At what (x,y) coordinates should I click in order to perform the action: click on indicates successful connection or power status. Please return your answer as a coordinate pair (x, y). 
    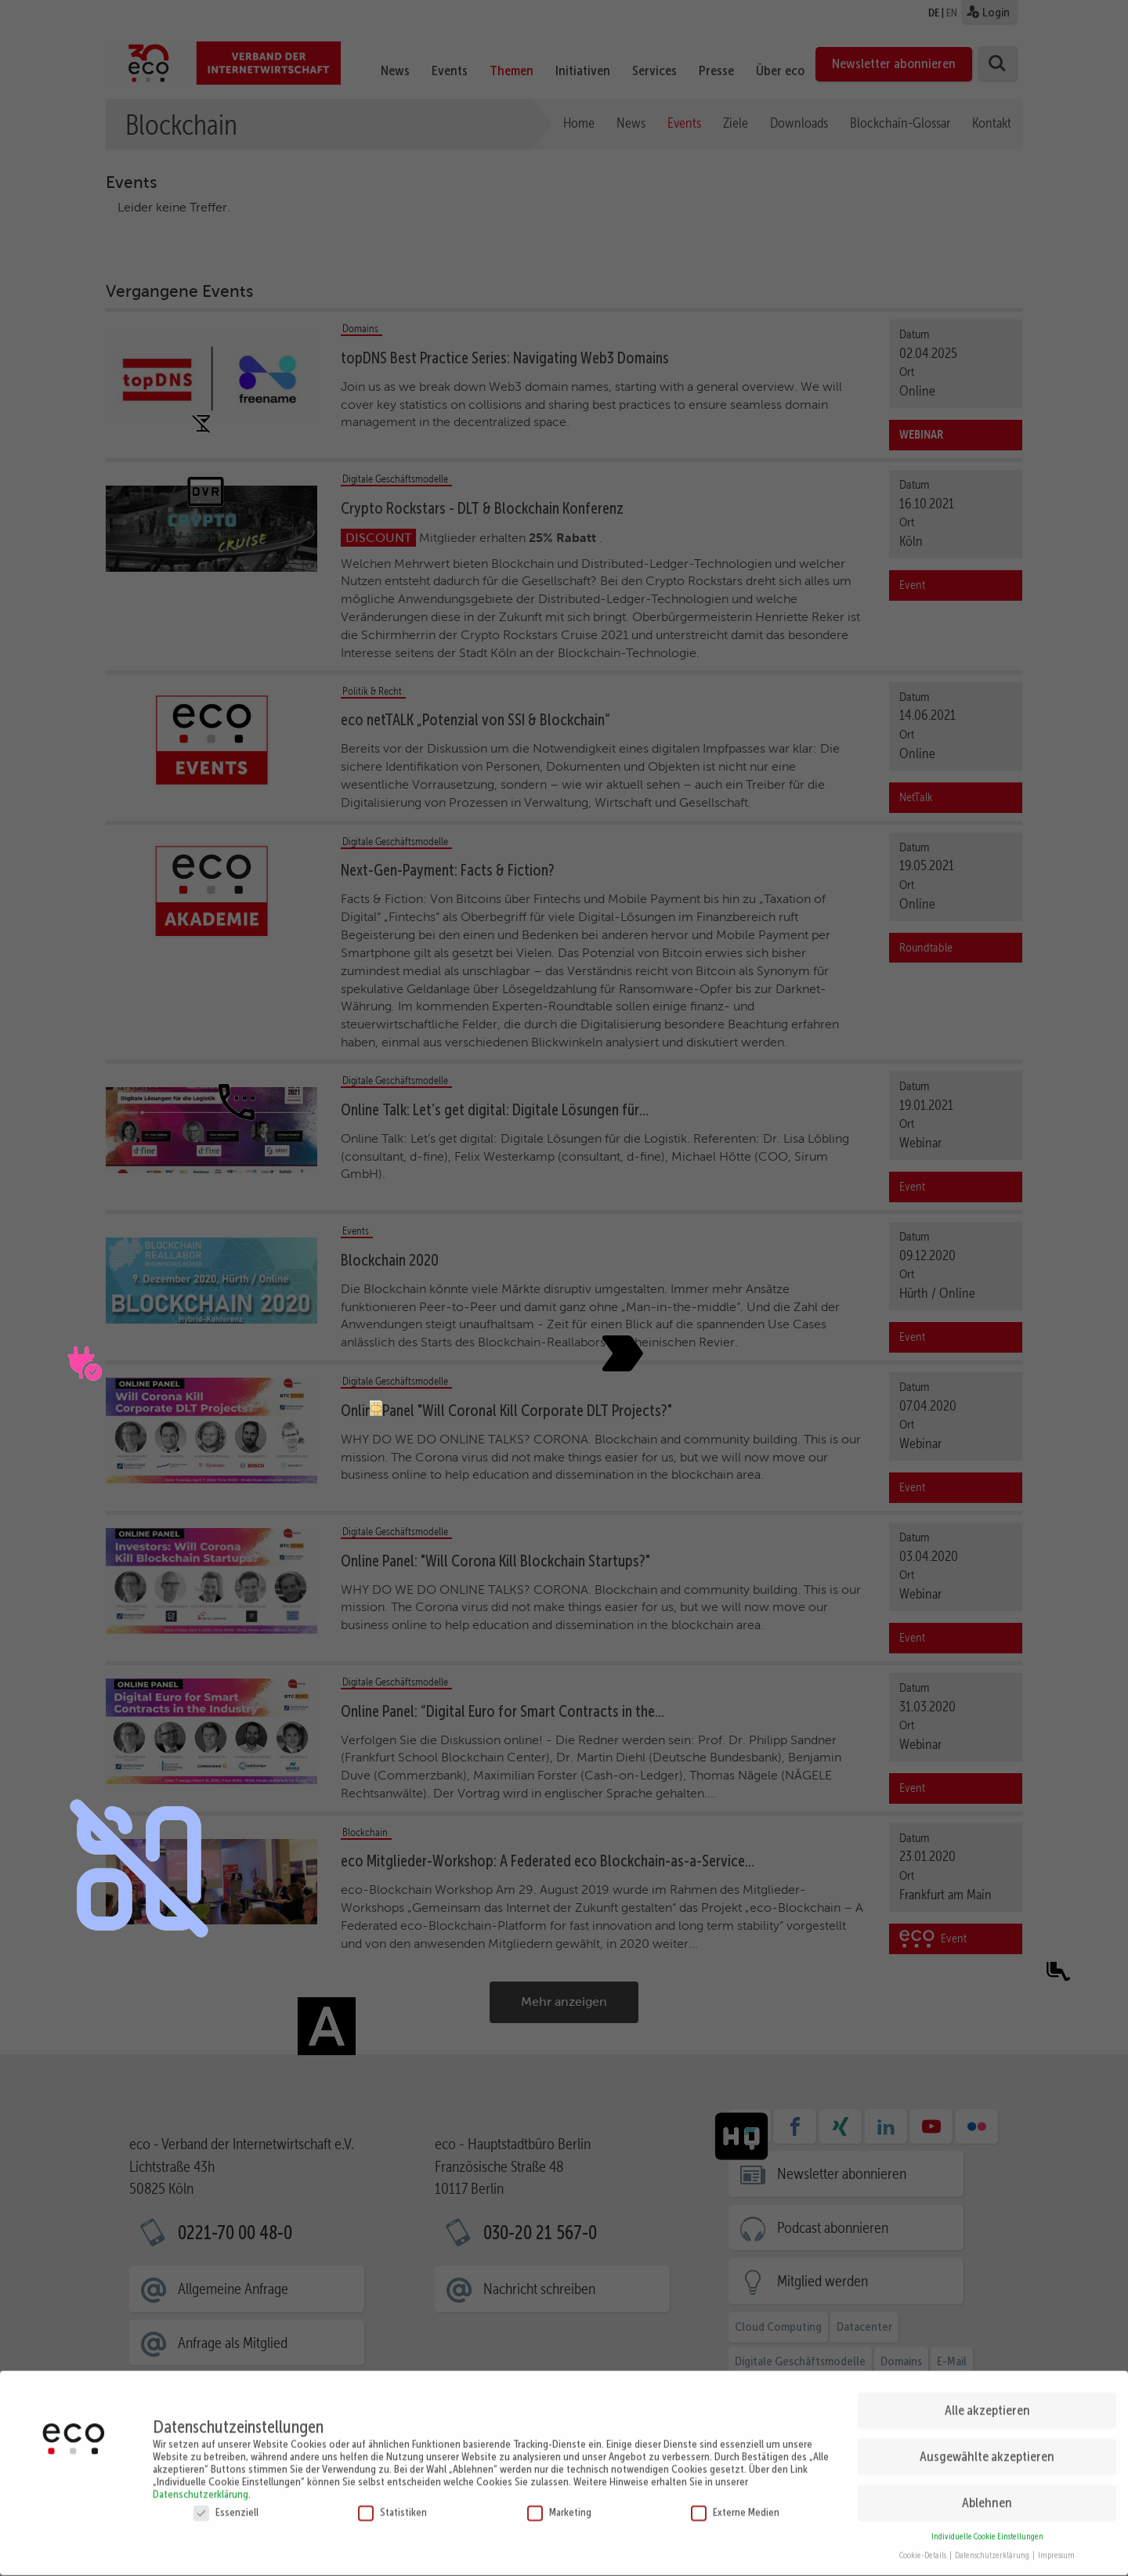
    Looking at the image, I should click on (83, 1364).